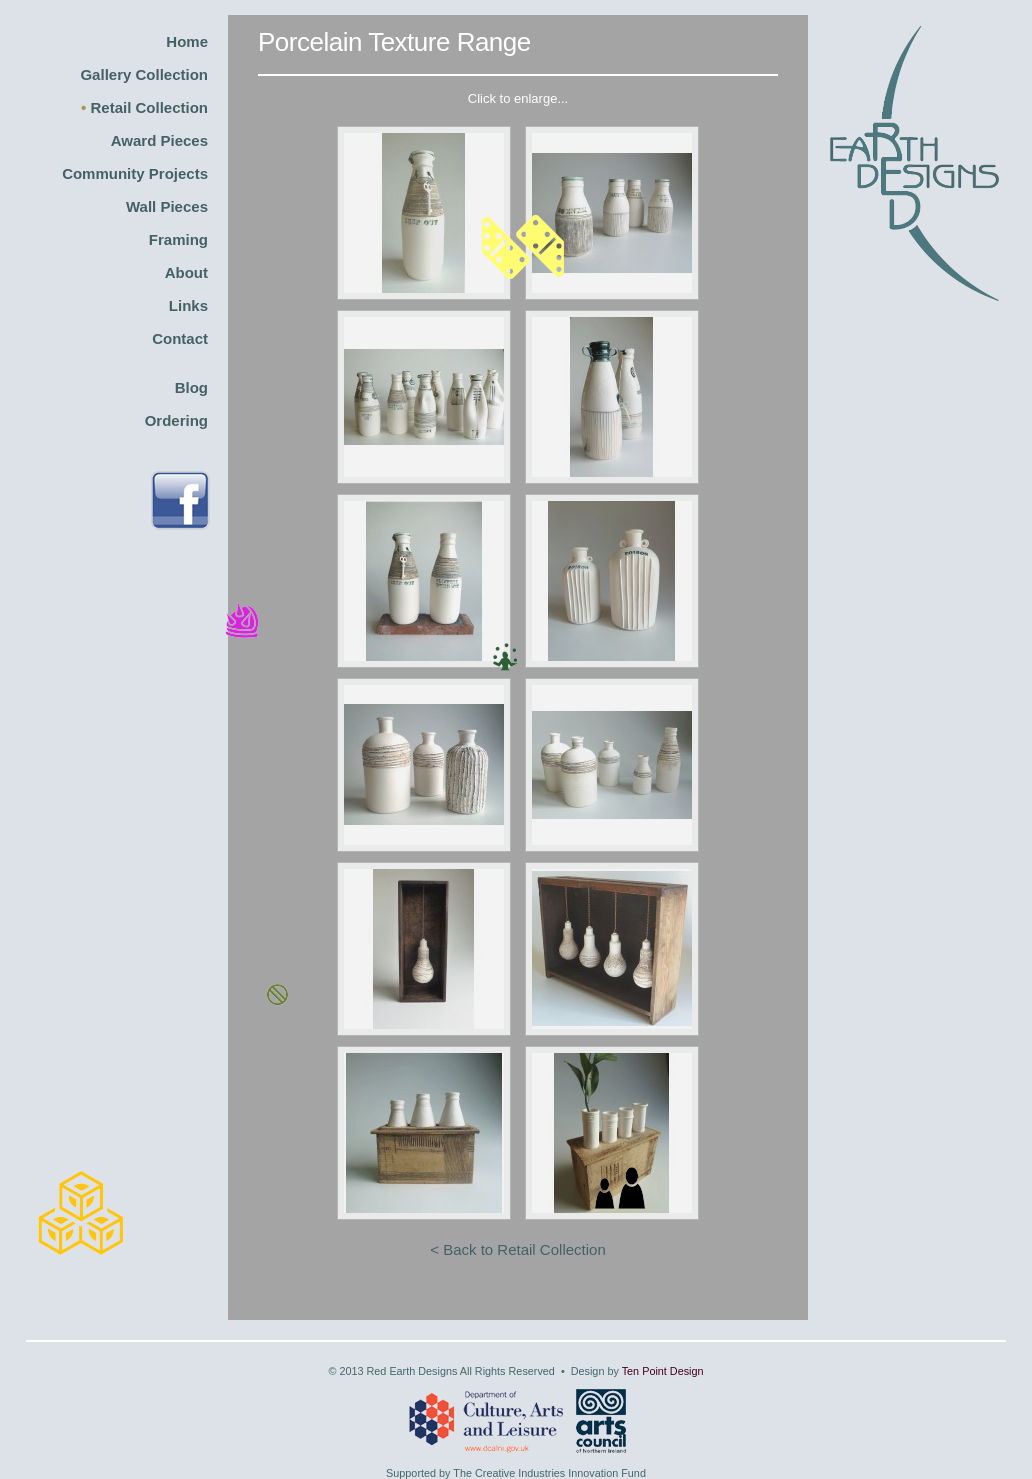  What do you see at coordinates (620, 1188) in the screenshot?
I see `view age-appropriate content settings` at bounding box center [620, 1188].